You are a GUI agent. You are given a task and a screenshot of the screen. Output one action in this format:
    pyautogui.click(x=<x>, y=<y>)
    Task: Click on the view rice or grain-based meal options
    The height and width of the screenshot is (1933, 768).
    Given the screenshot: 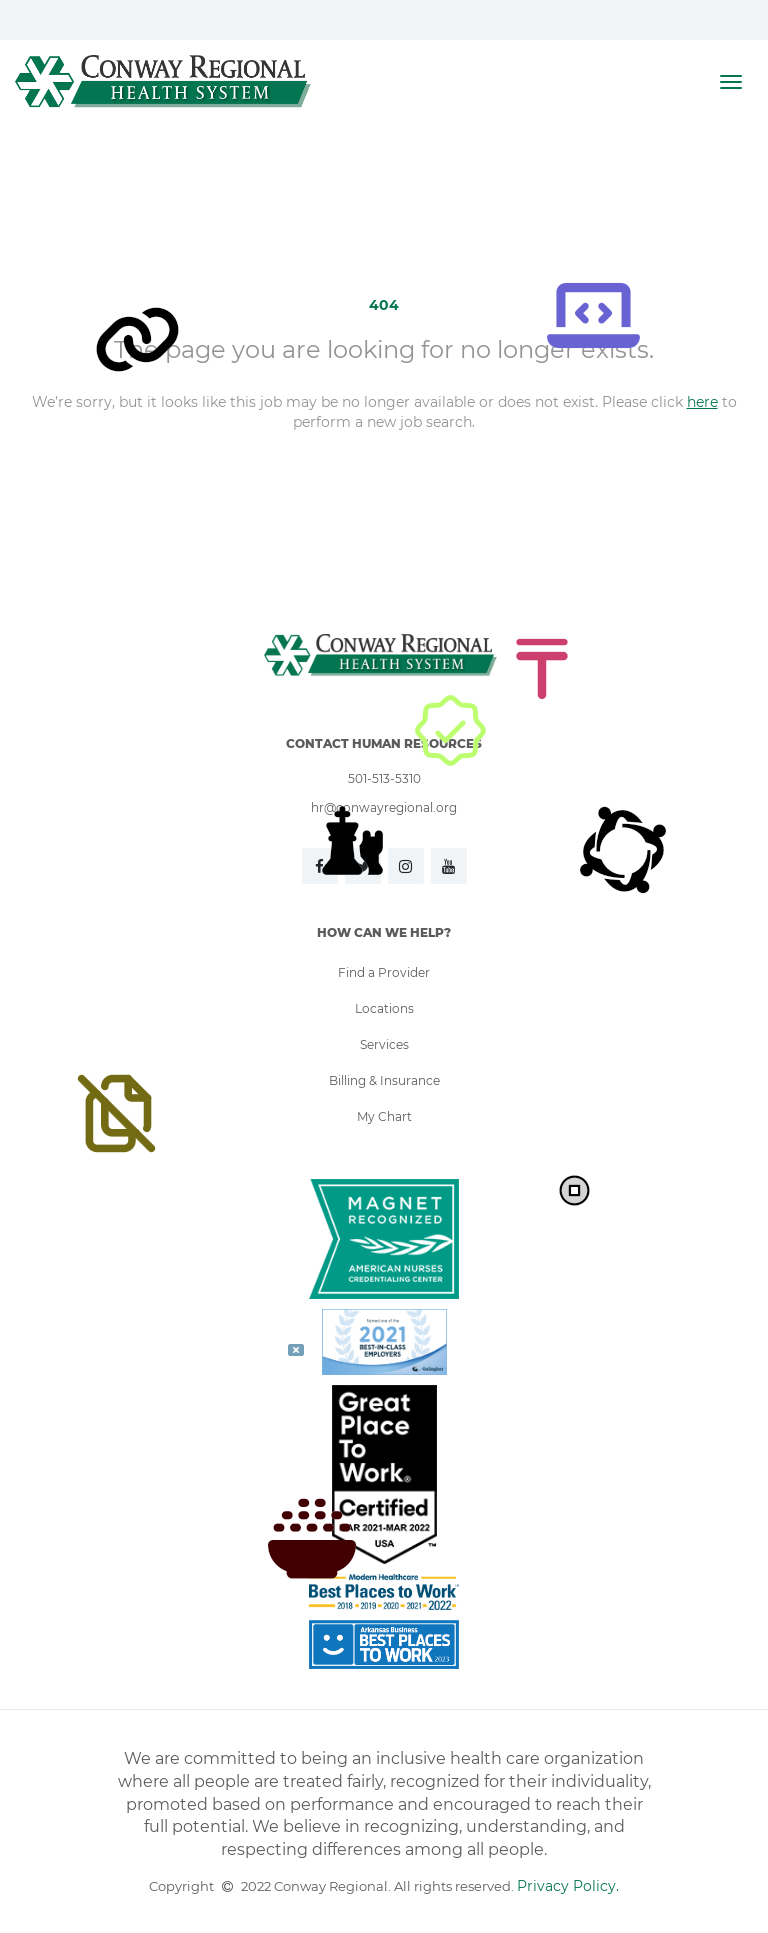 What is the action you would take?
    pyautogui.click(x=312, y=1540)
    